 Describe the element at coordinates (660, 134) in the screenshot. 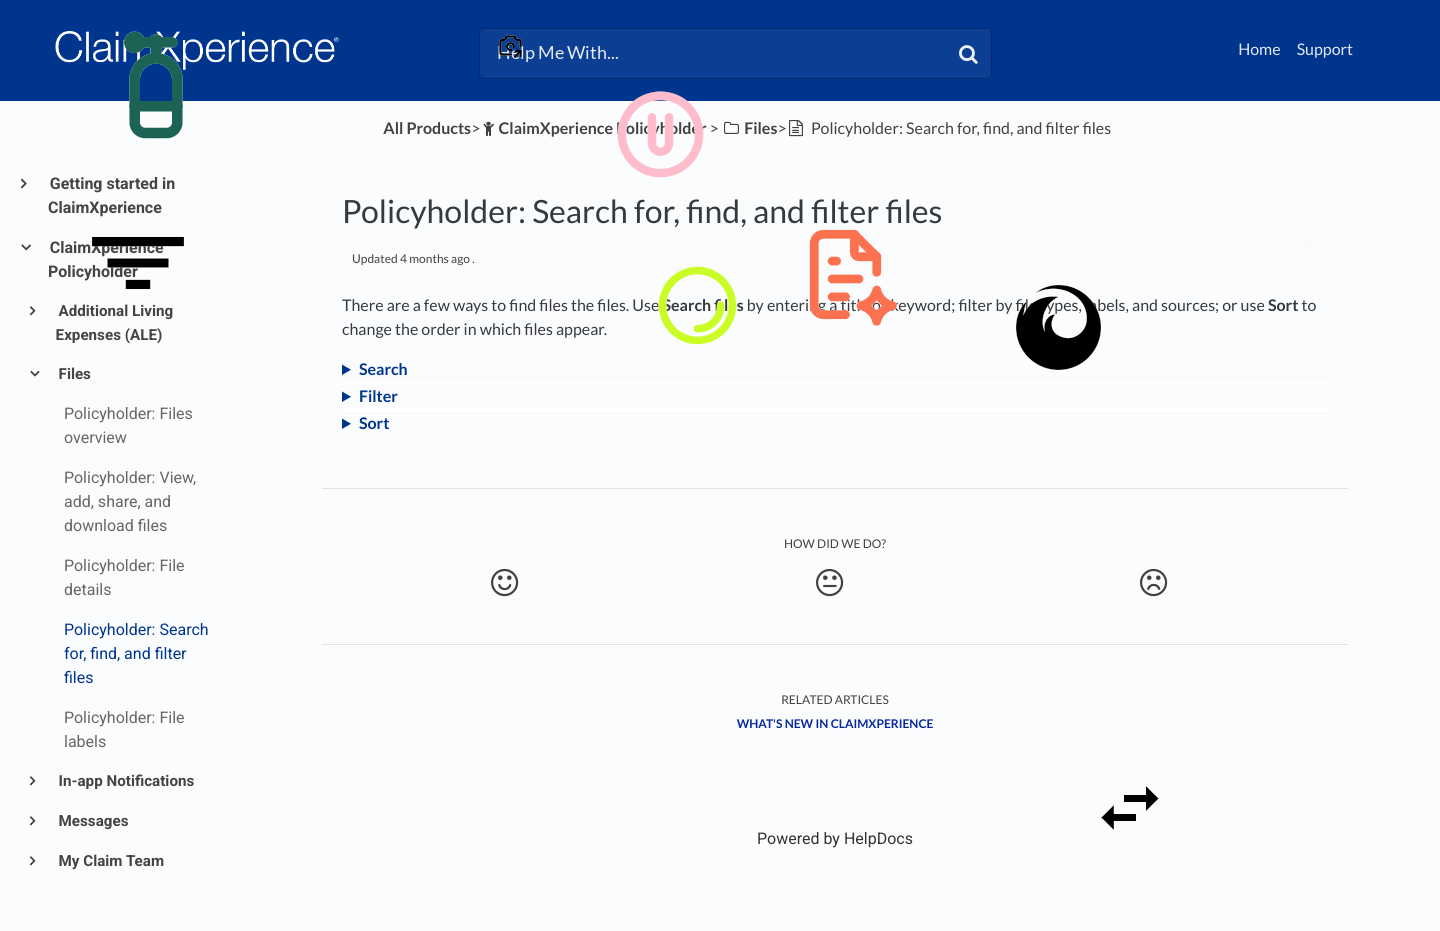

I see `indicates an unread item or status` at that location.